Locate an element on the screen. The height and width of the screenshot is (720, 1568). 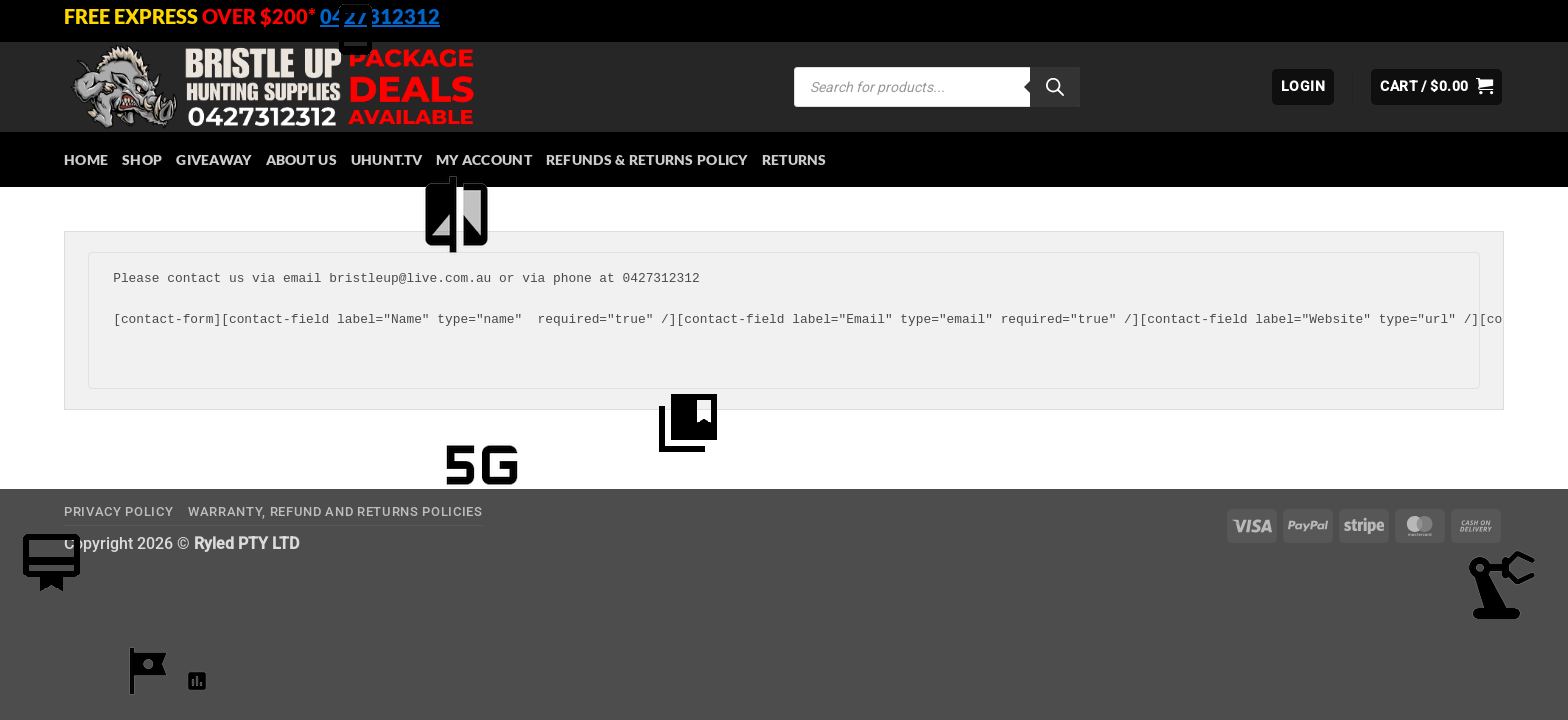
indicates 5G network connectivity is located at coordinates (482, 465).